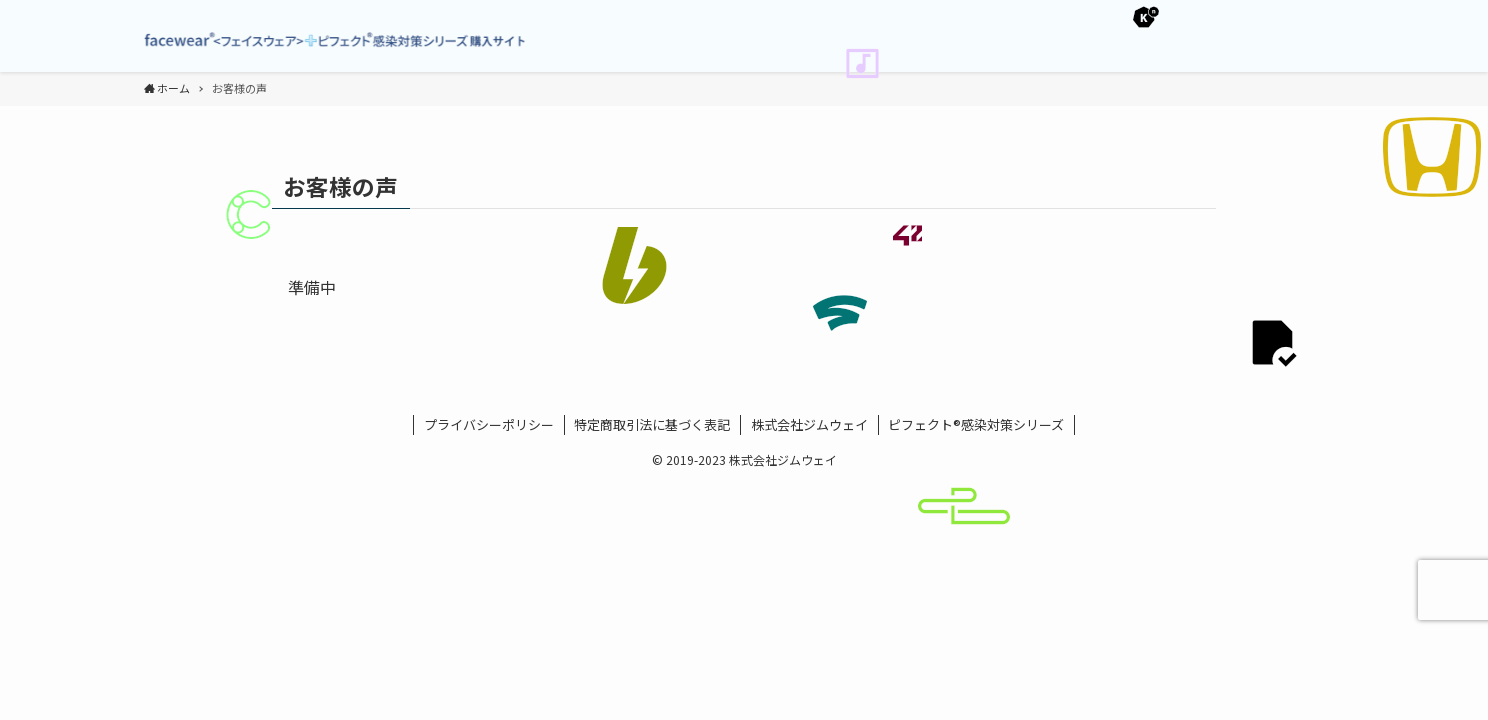  Describe the element at coordinates (248, 214) in the screenshot. I see `link to Contentful CMS platform` at that location.